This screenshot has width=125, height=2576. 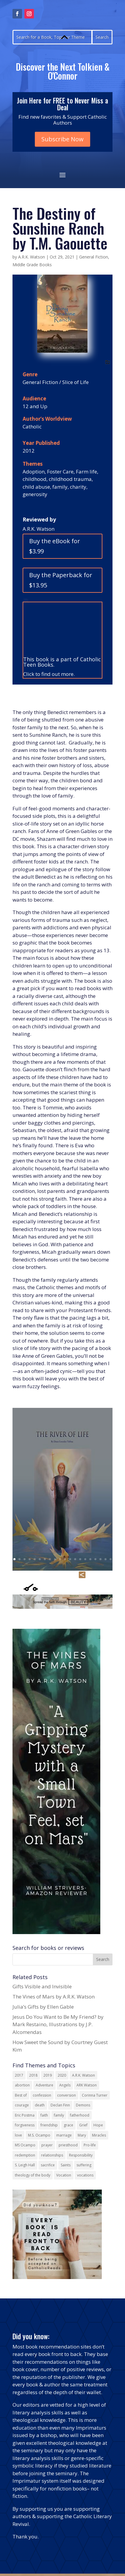 I want to click on create a new folder, so click(x=107, y=362).